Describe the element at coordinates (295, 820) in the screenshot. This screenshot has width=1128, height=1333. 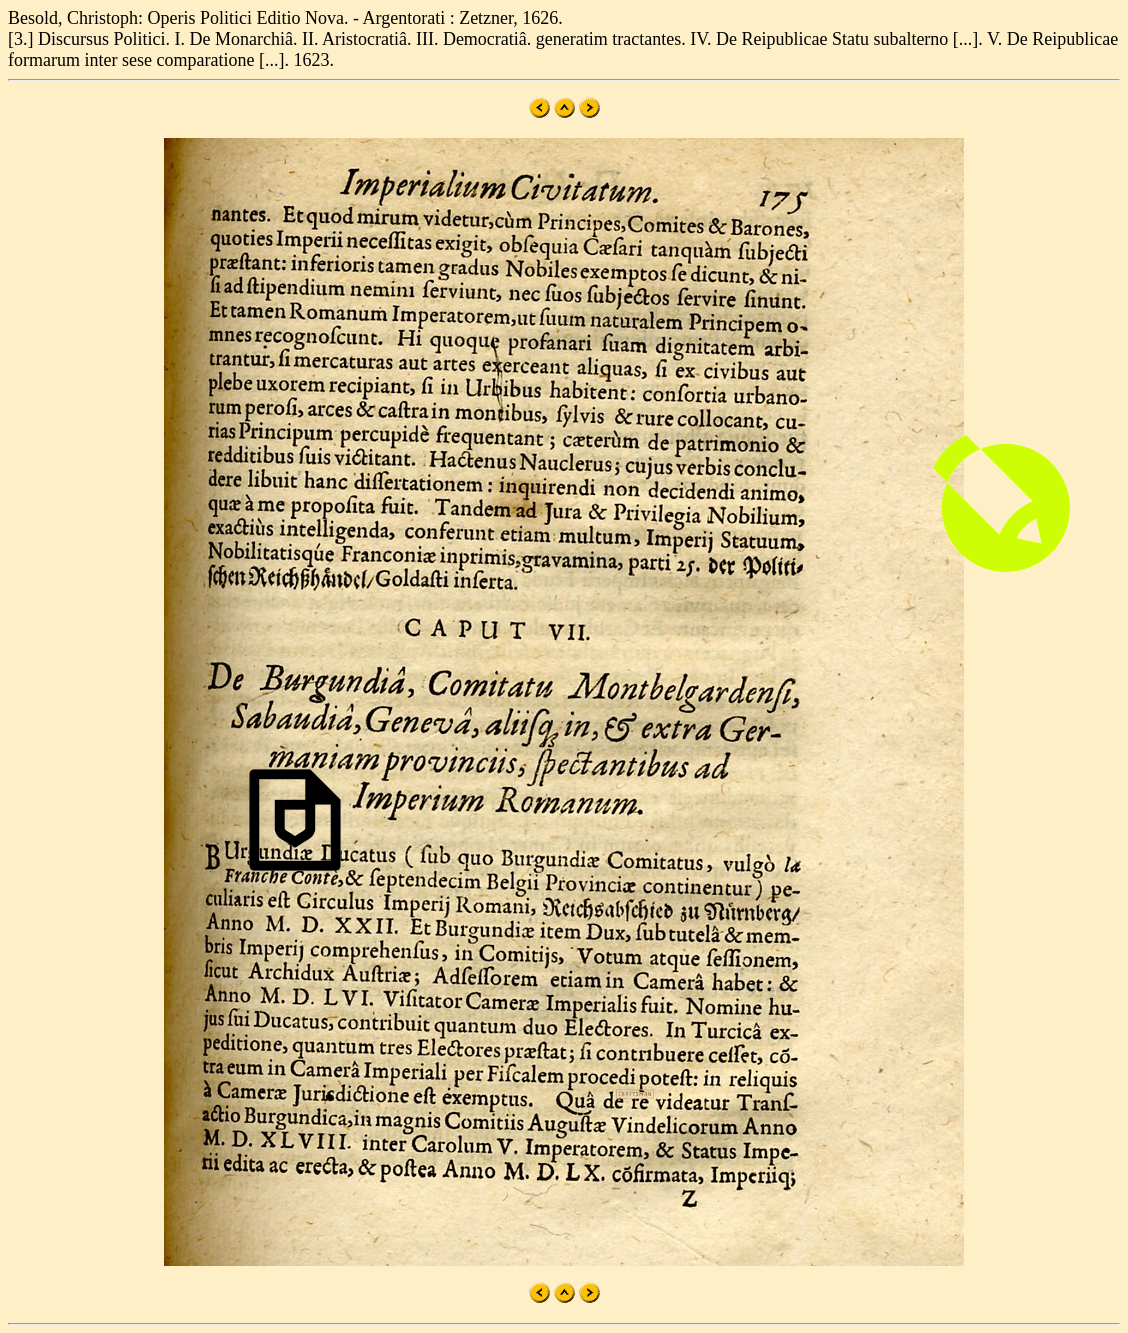
I see `view protected or secured document` at that location.